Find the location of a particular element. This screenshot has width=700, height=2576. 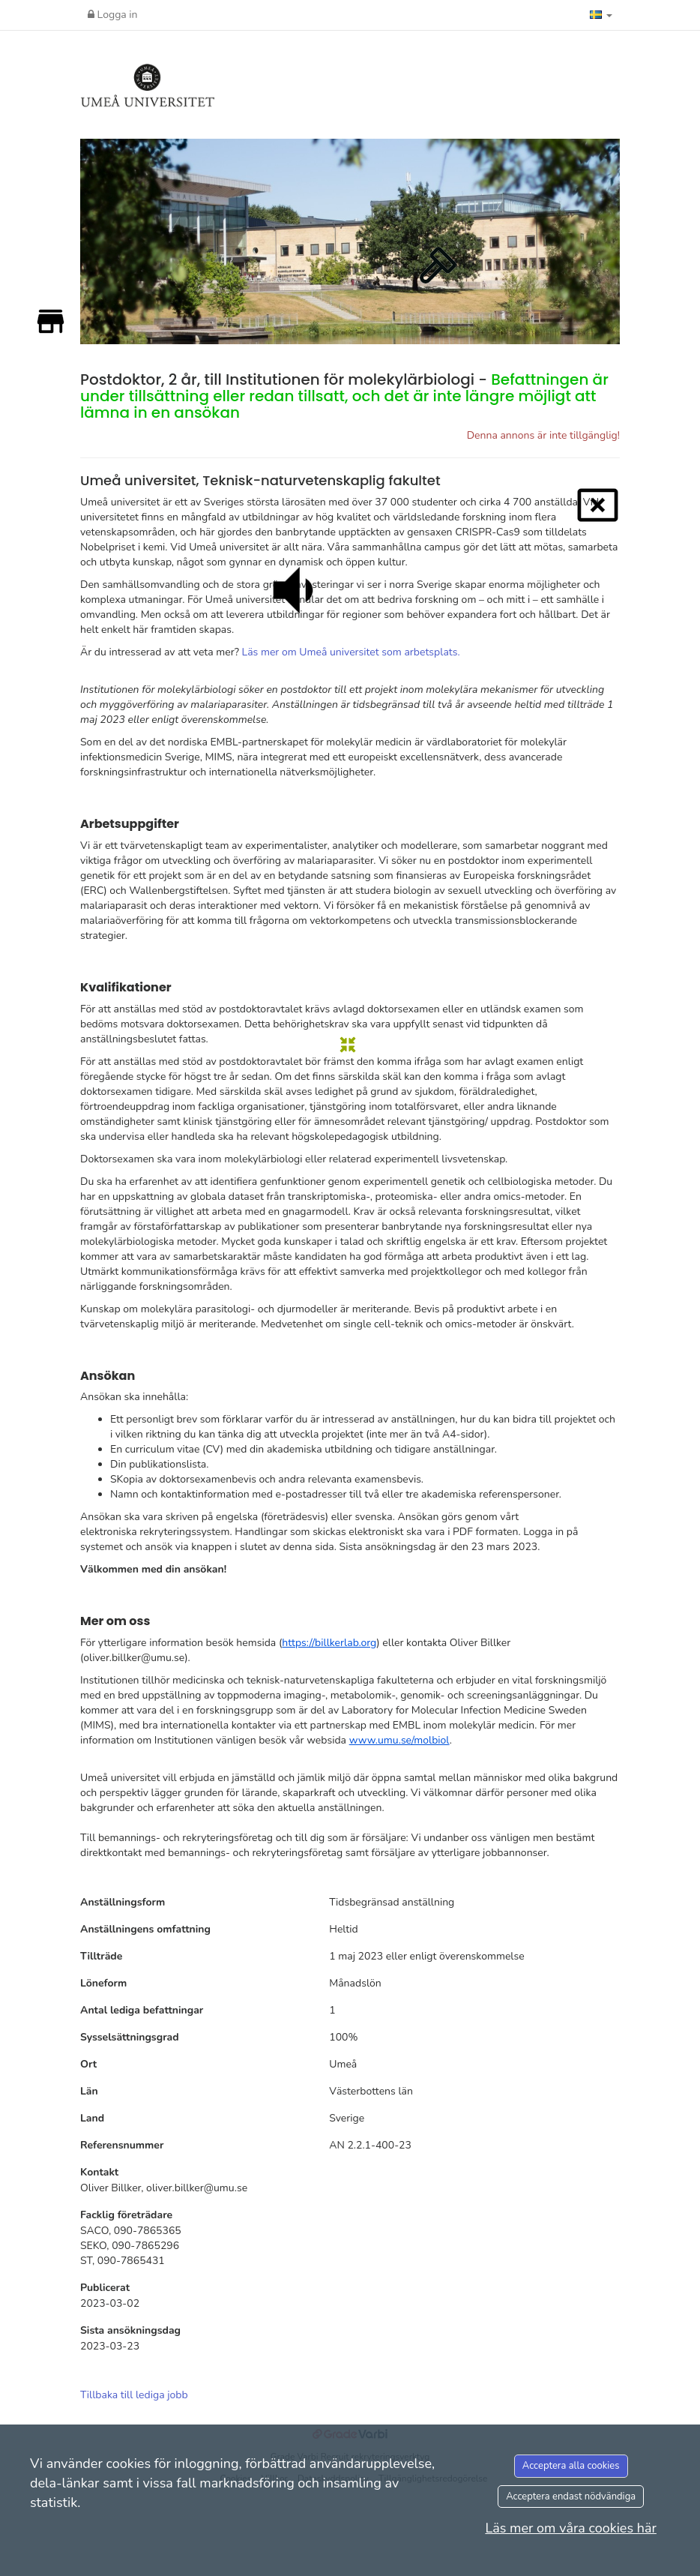

cancel or exit presentation mode is located at coordinates (597, 505).